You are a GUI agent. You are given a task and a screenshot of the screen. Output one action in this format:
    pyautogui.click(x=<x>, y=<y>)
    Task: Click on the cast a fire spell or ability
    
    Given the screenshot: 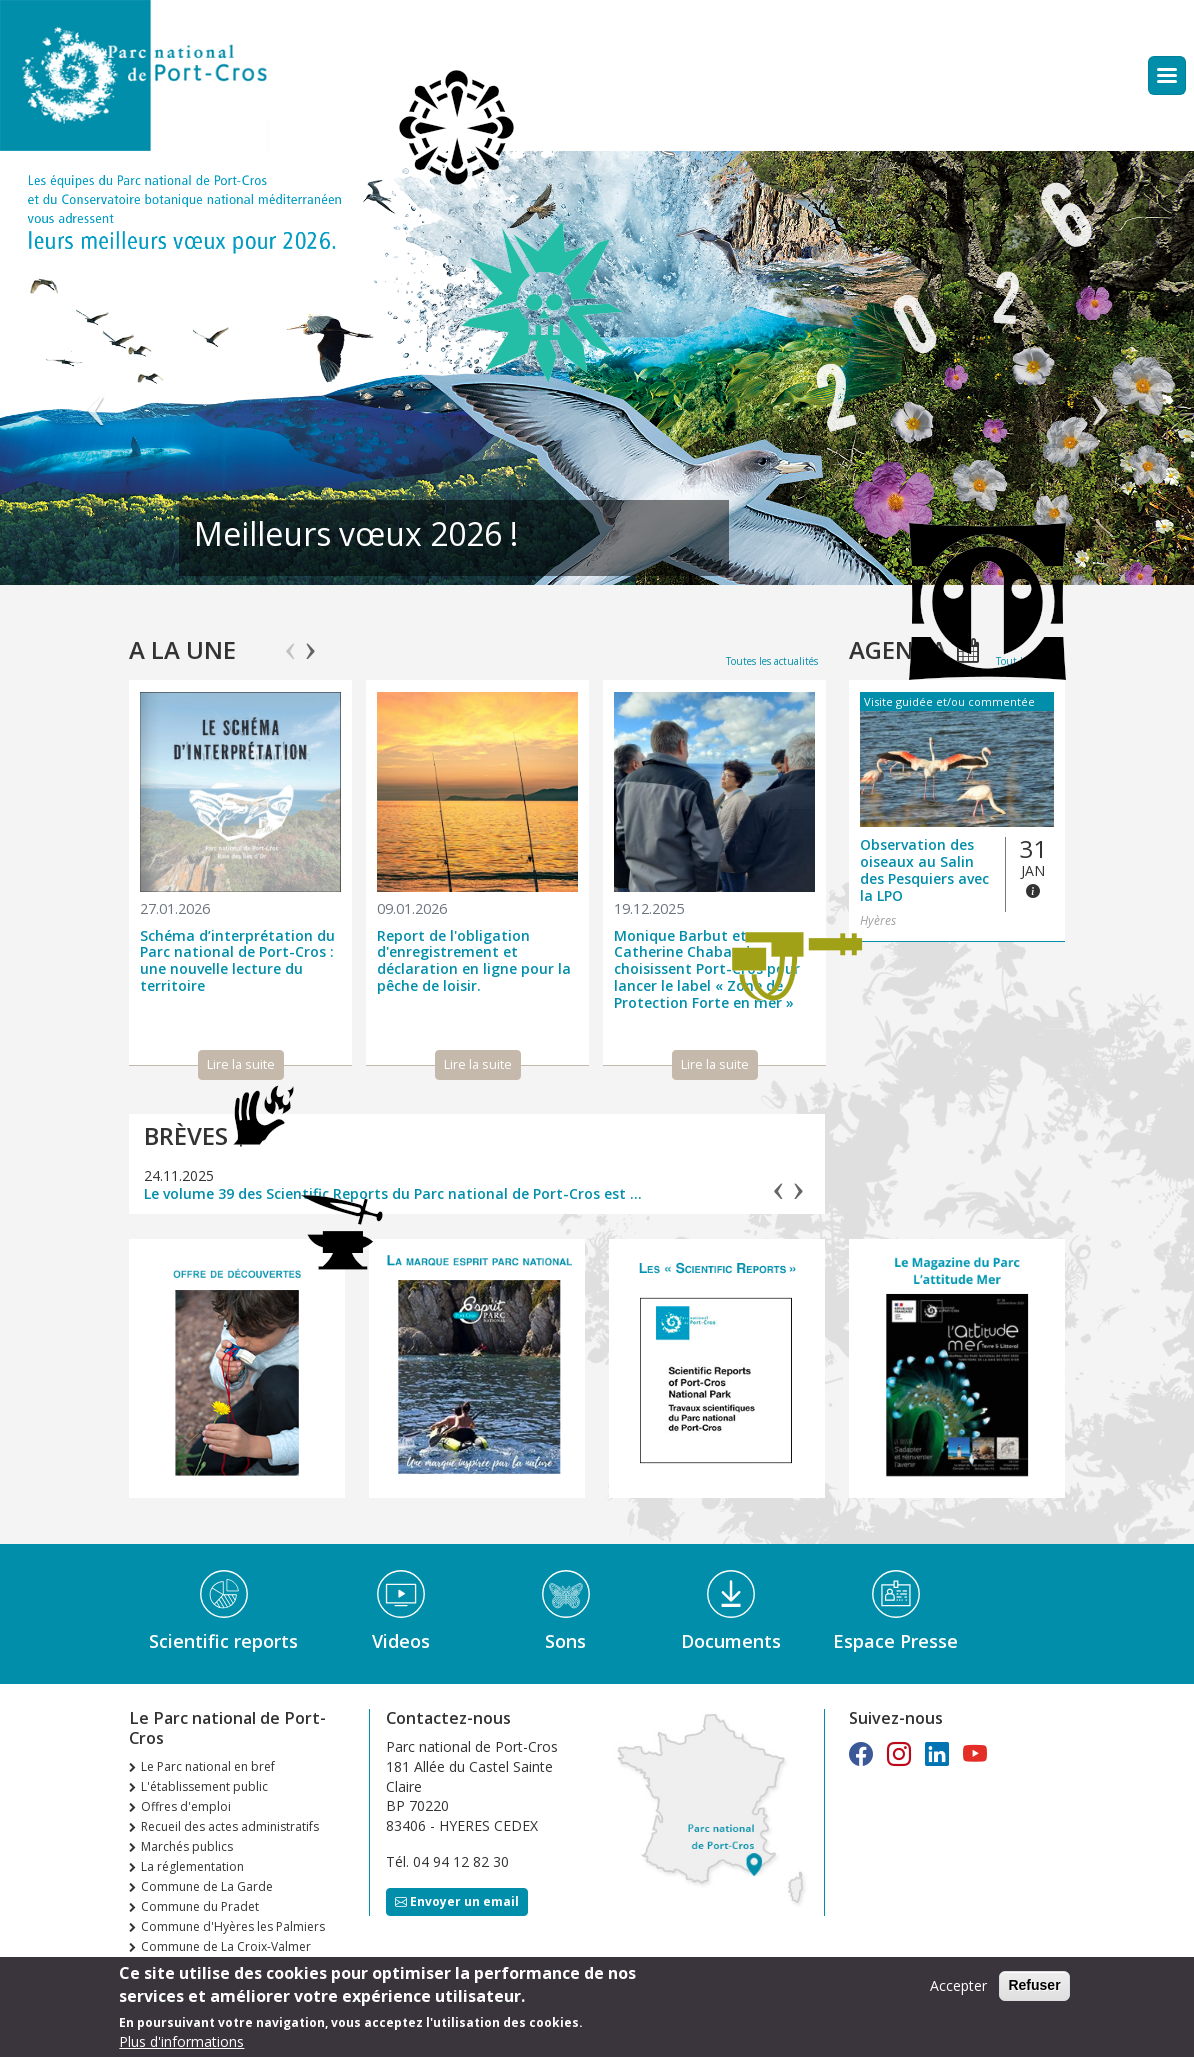 What is the action you would take?
    pyautogui.click(x=264, y=1114)
    